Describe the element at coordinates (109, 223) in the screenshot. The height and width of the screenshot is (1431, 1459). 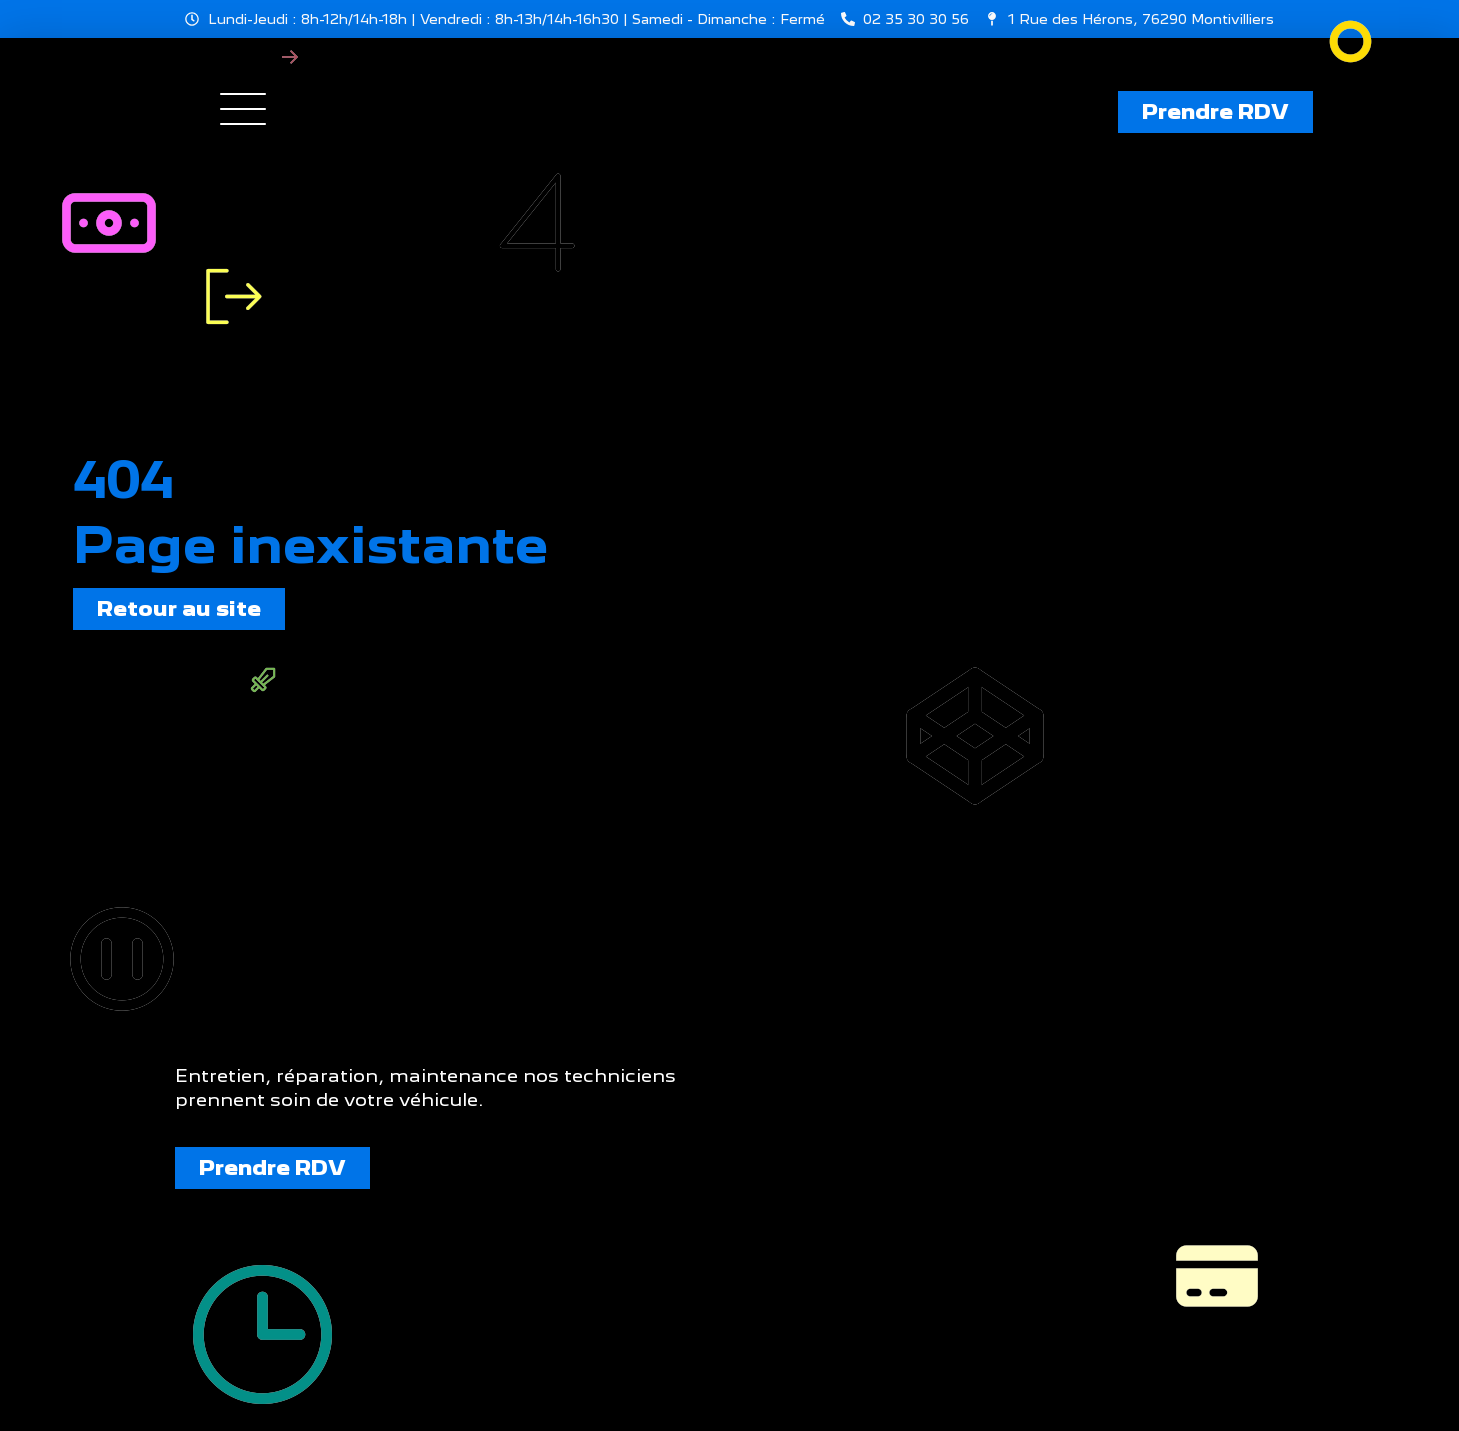
I see `view payment or cash options` at that location.